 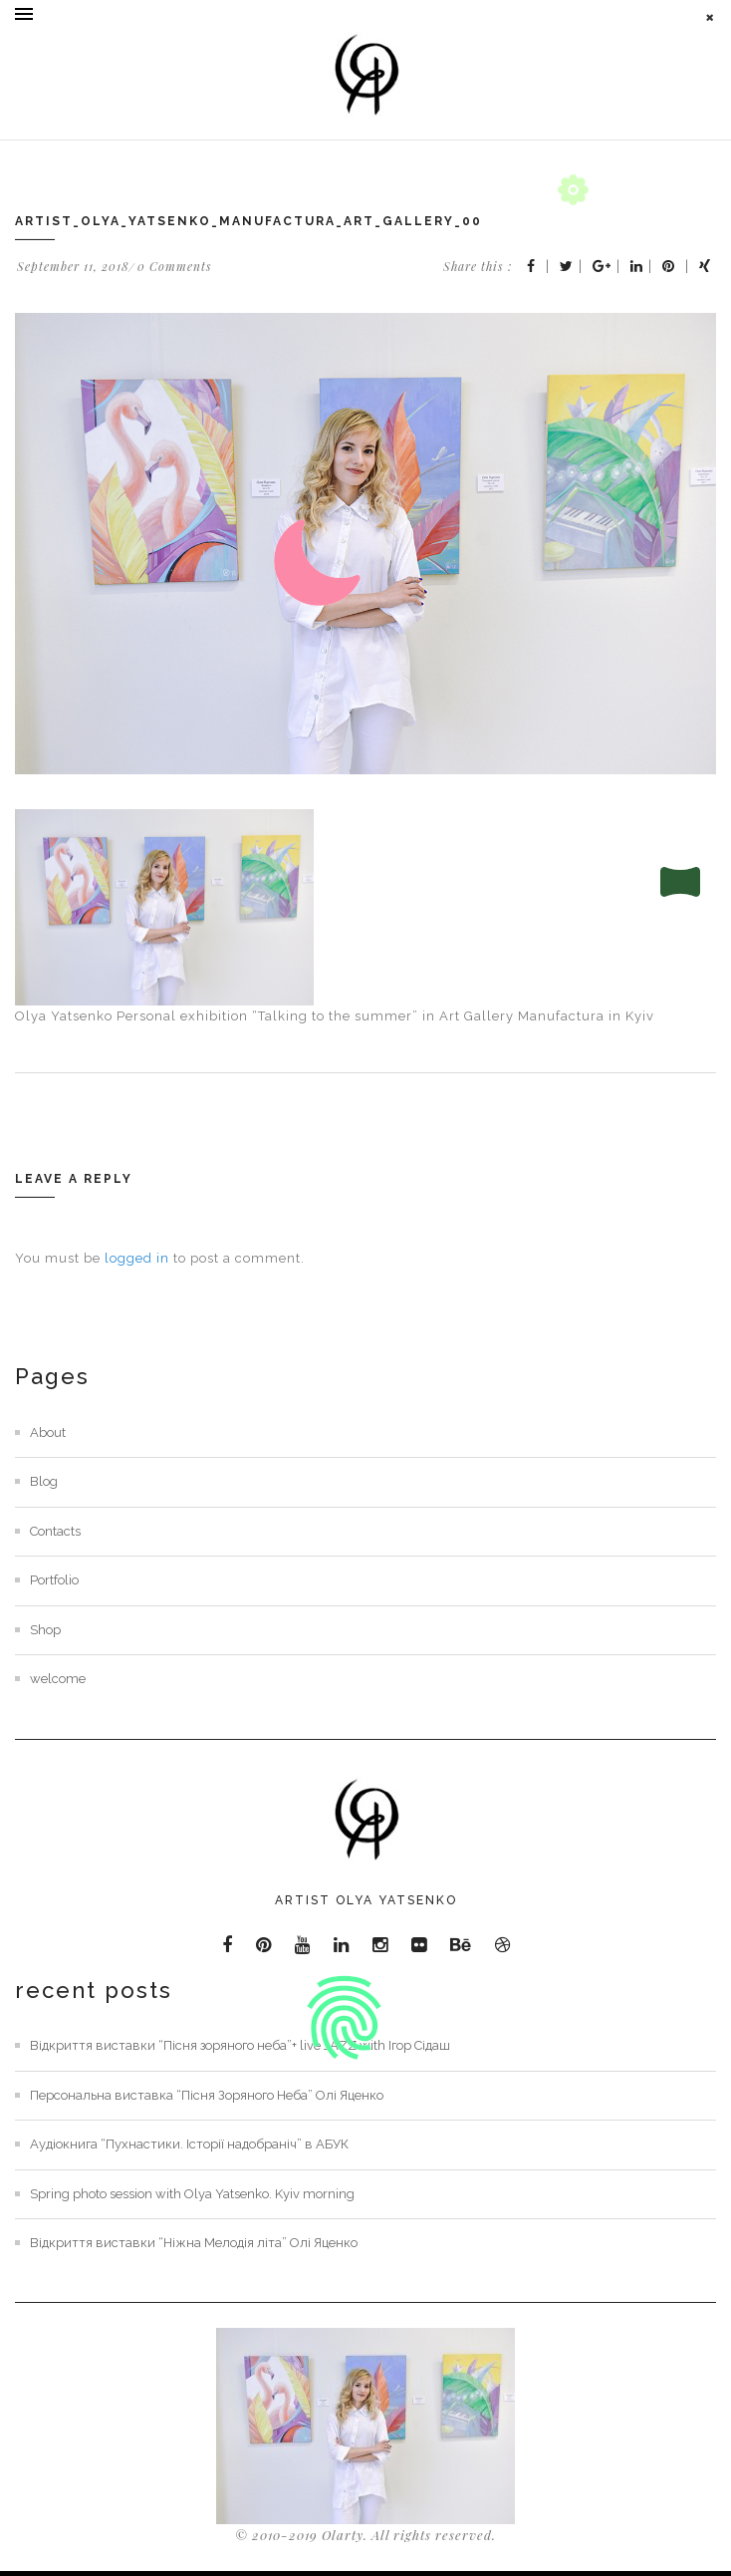 What do you see at coordinates (573, 189) in the screenshot?
I see `access garden or plant care features` at bounding box center [573, 189].